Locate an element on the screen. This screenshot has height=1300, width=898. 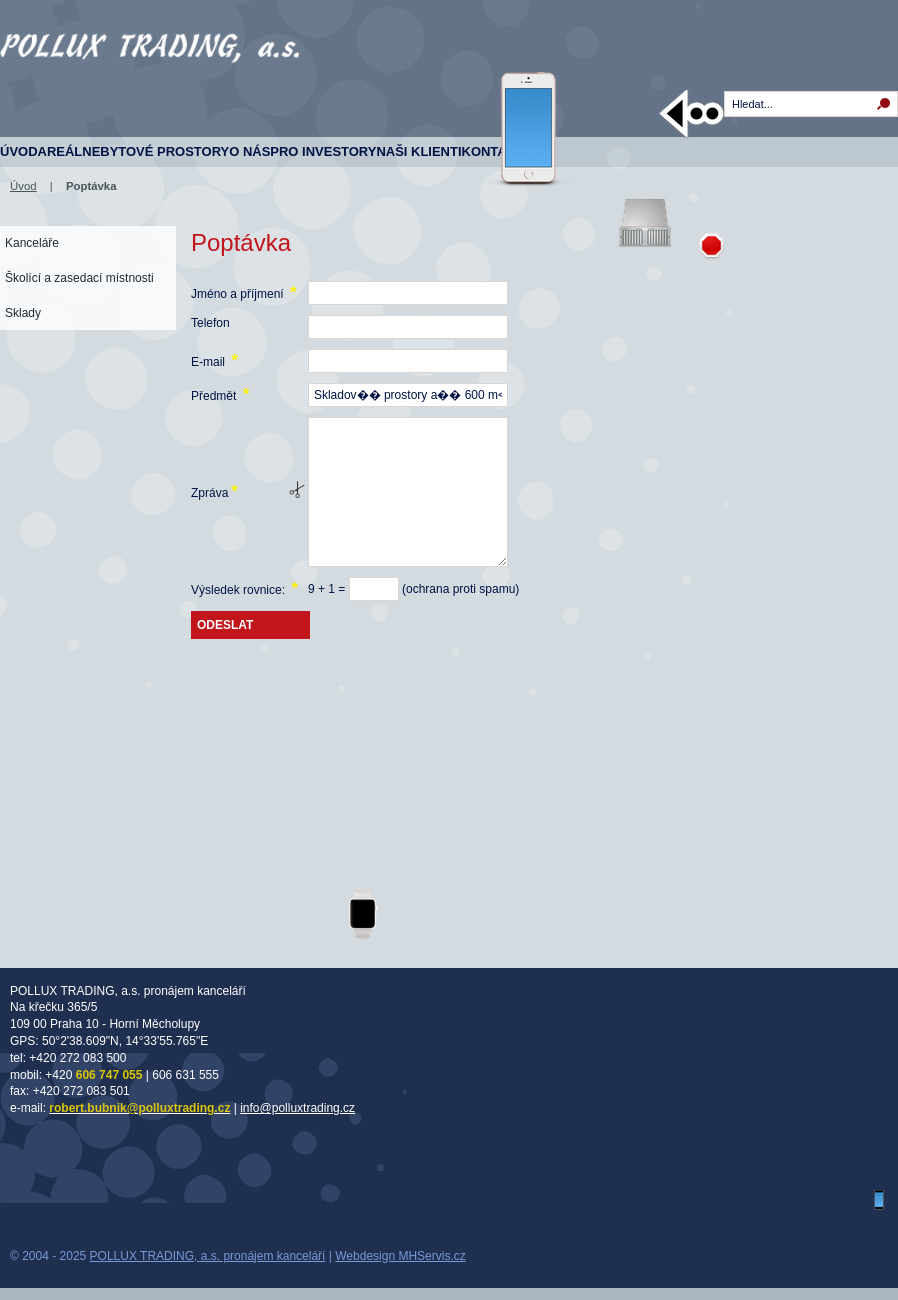
stop a running process or task is located at coordinates (711, 245).